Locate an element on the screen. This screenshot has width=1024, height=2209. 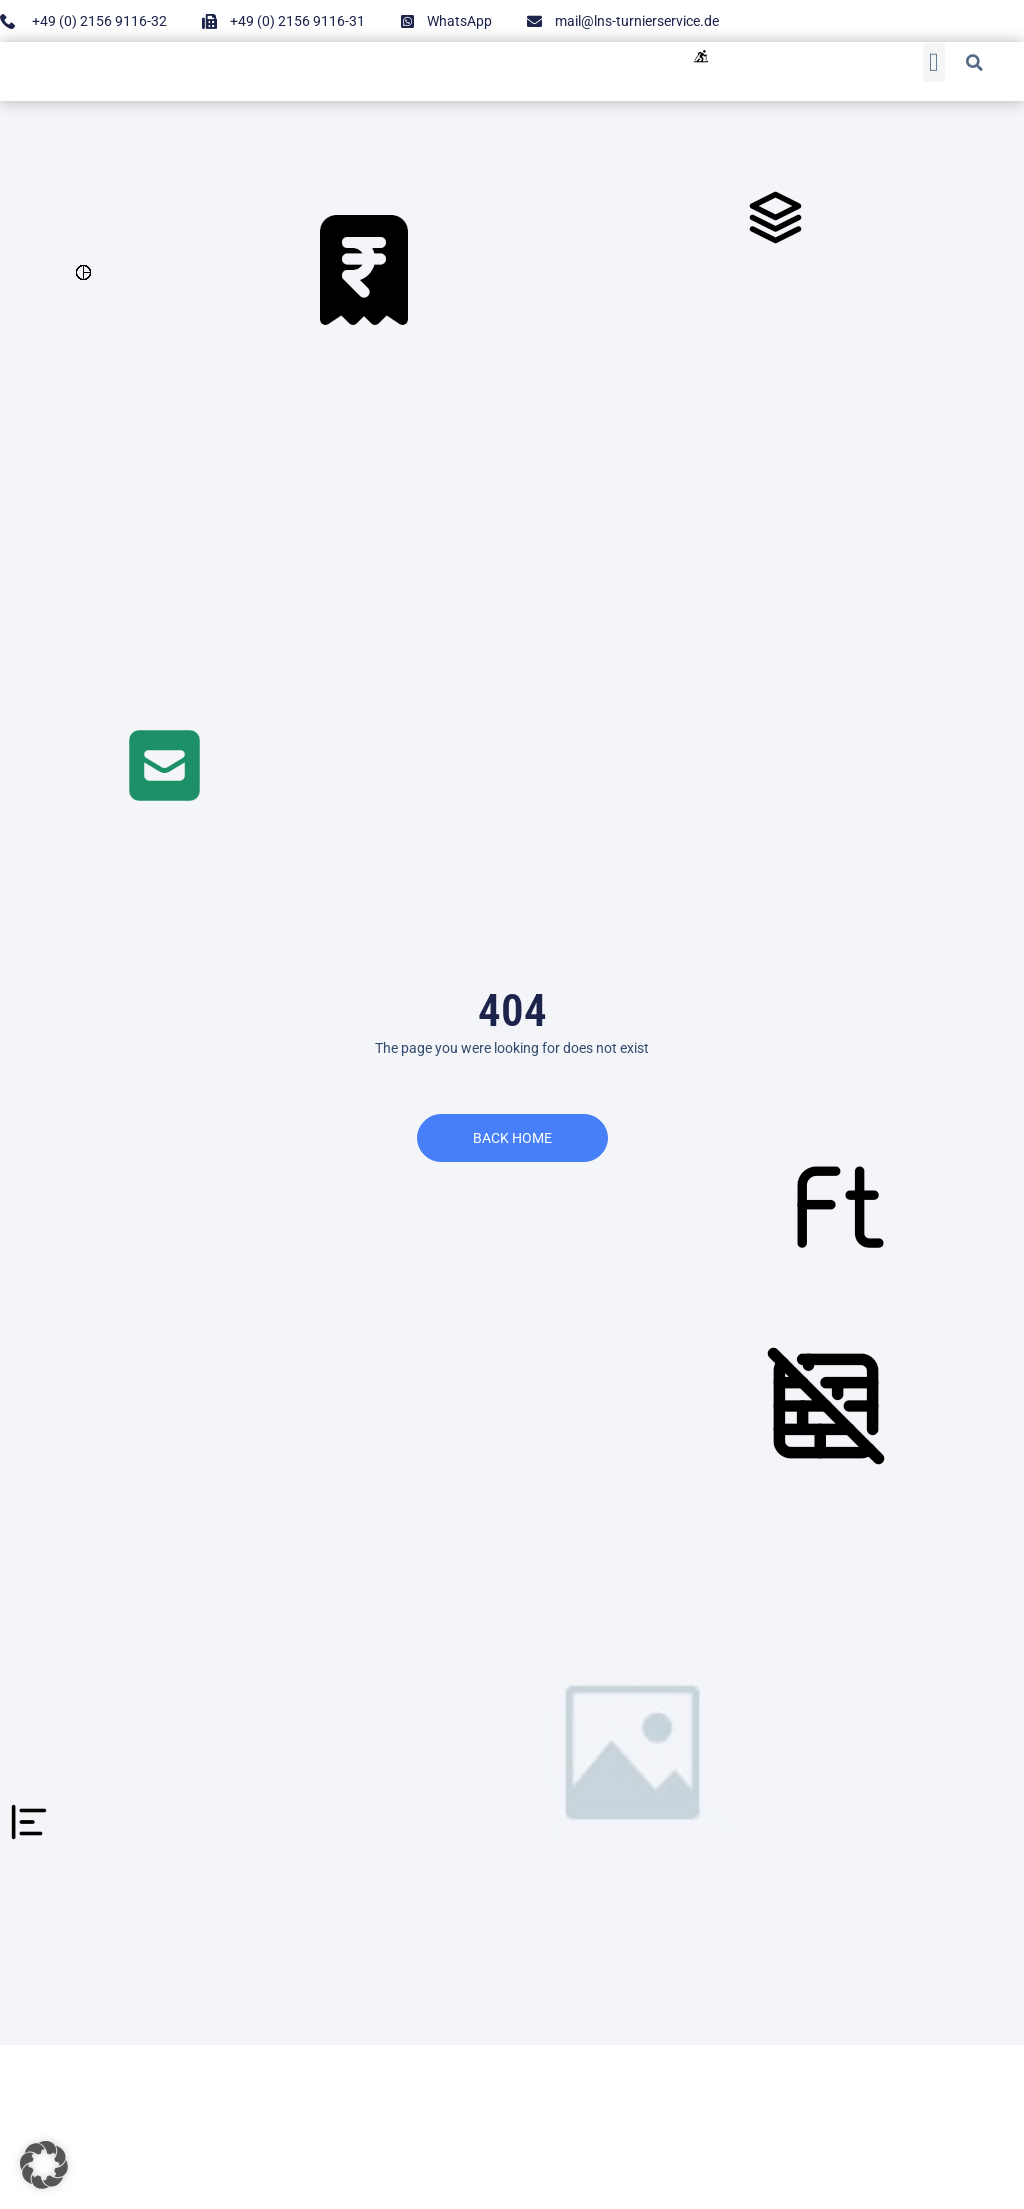
align text to the left is located at coordinates (29, 1822).